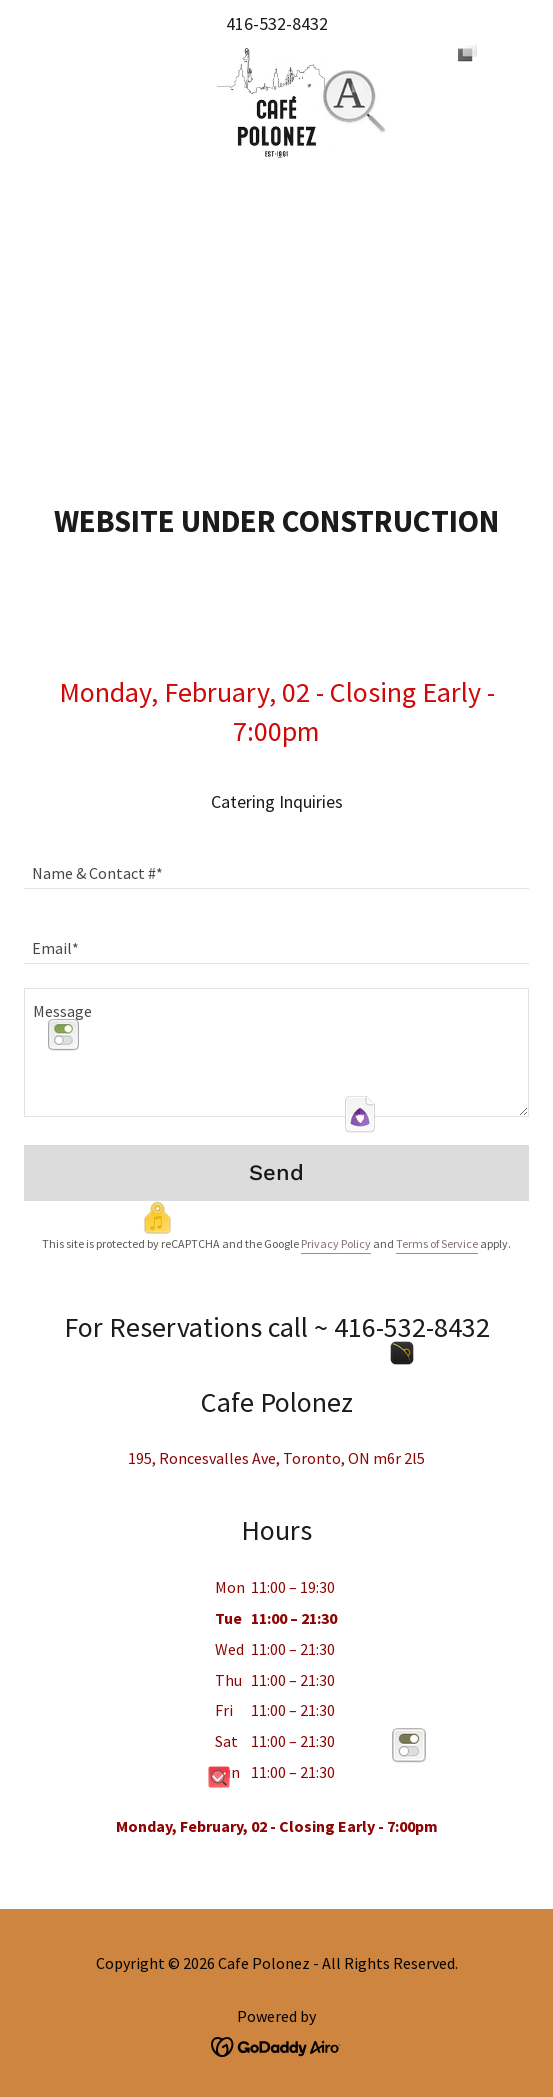  I want to click on open task view to see all open windows, so click(467, 52).